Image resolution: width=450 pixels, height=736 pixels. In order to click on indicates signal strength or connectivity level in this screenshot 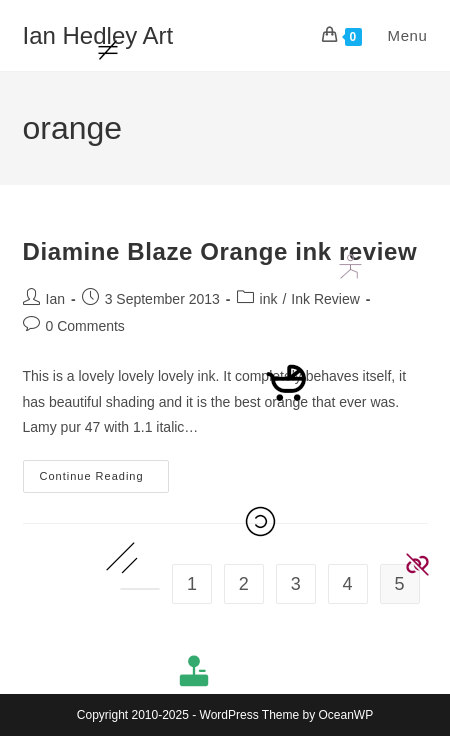, I will do `click(122, 558)`.